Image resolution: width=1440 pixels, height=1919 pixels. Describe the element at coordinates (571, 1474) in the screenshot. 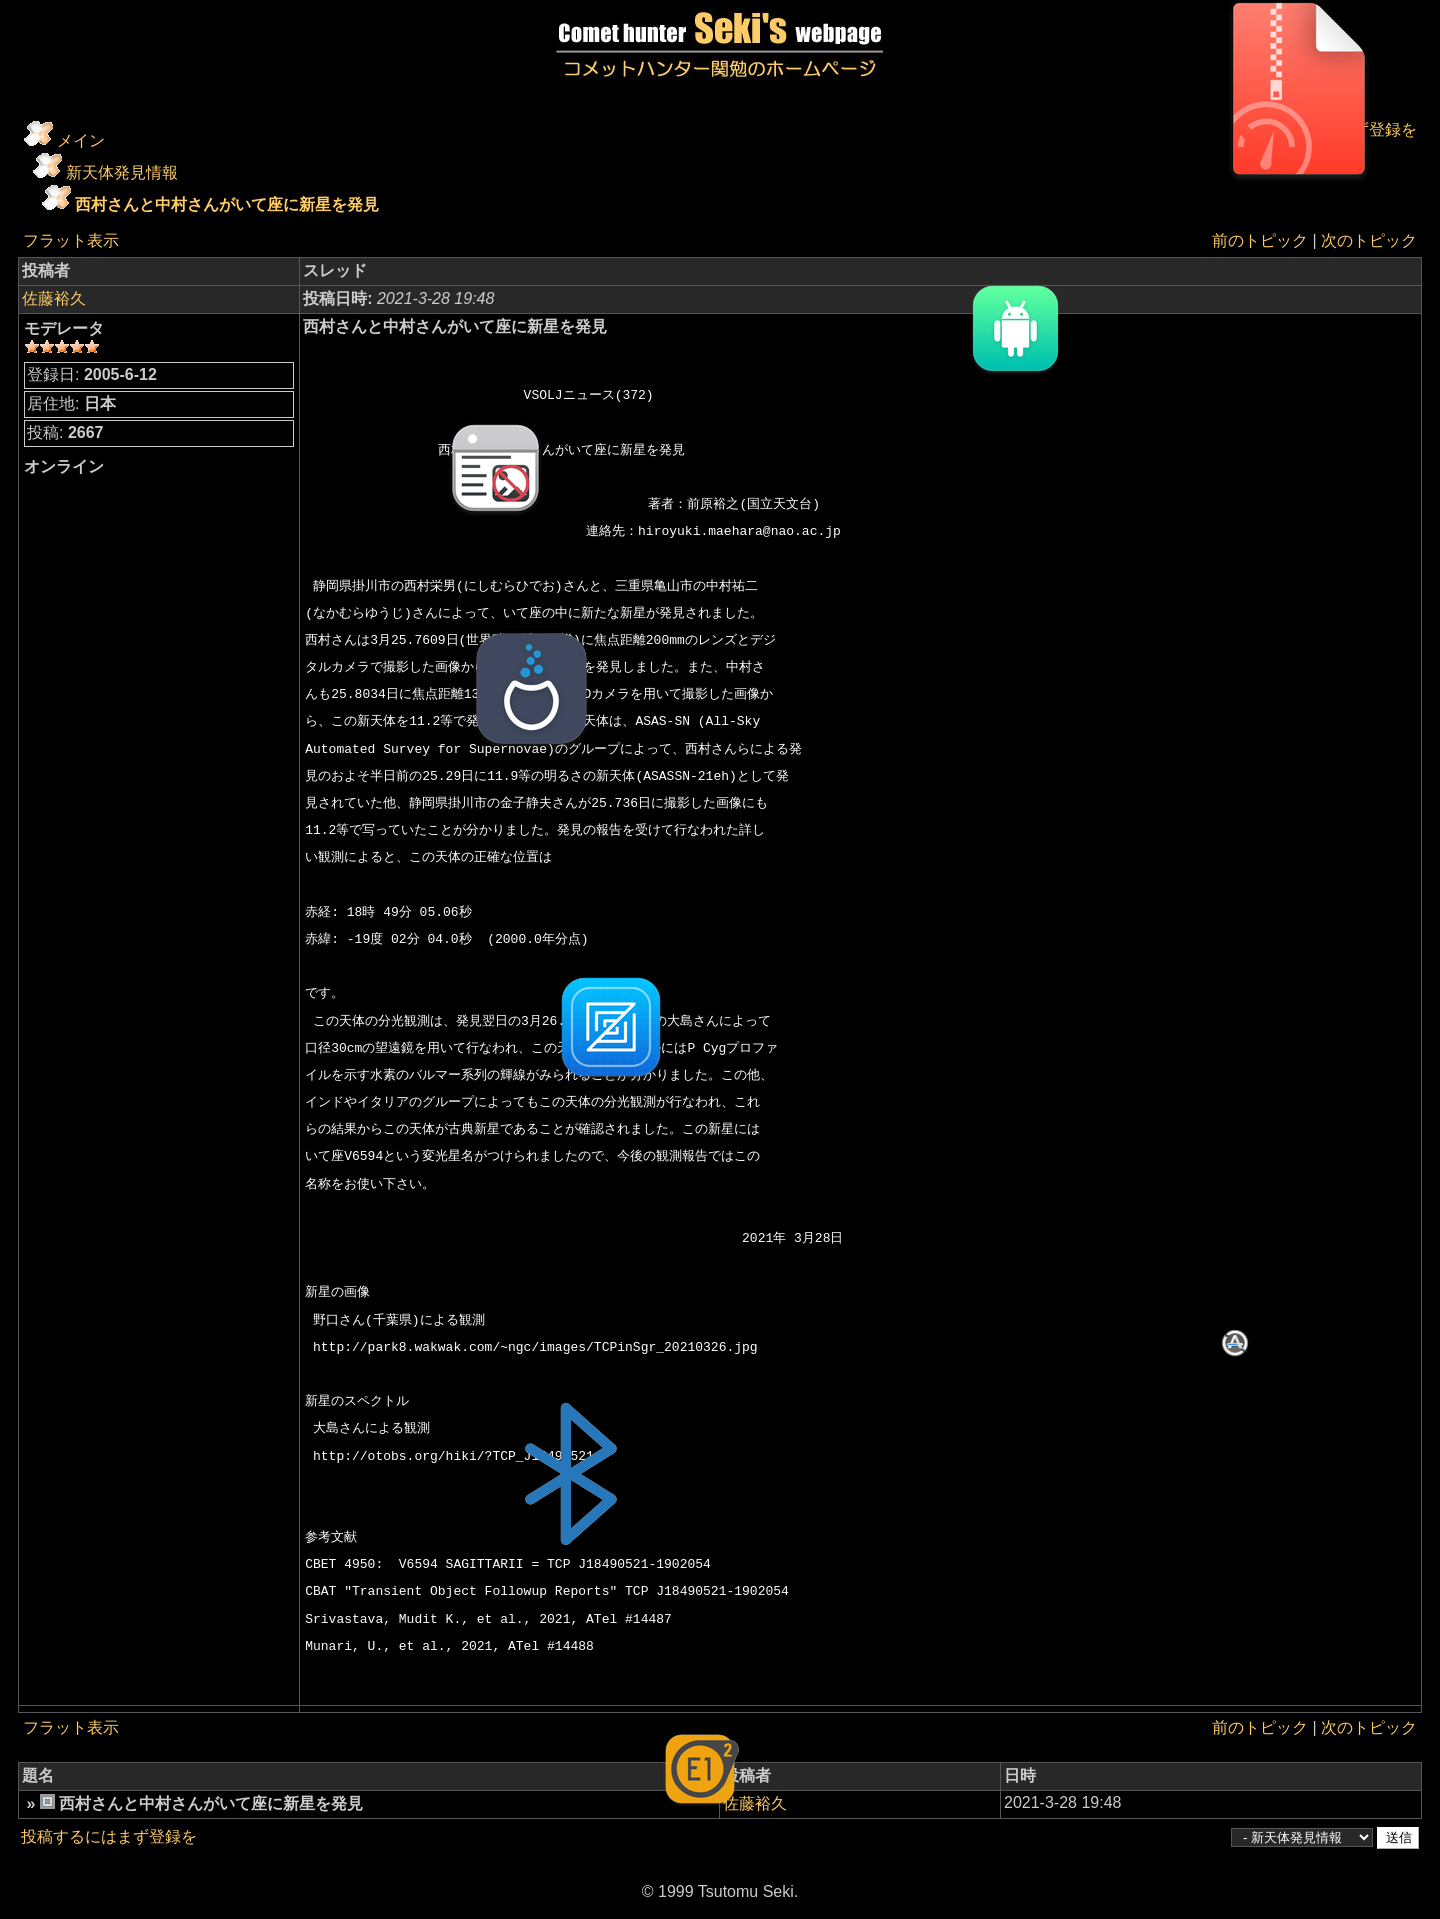

I see `toggle bluetooth connectivity on or off` at that location.